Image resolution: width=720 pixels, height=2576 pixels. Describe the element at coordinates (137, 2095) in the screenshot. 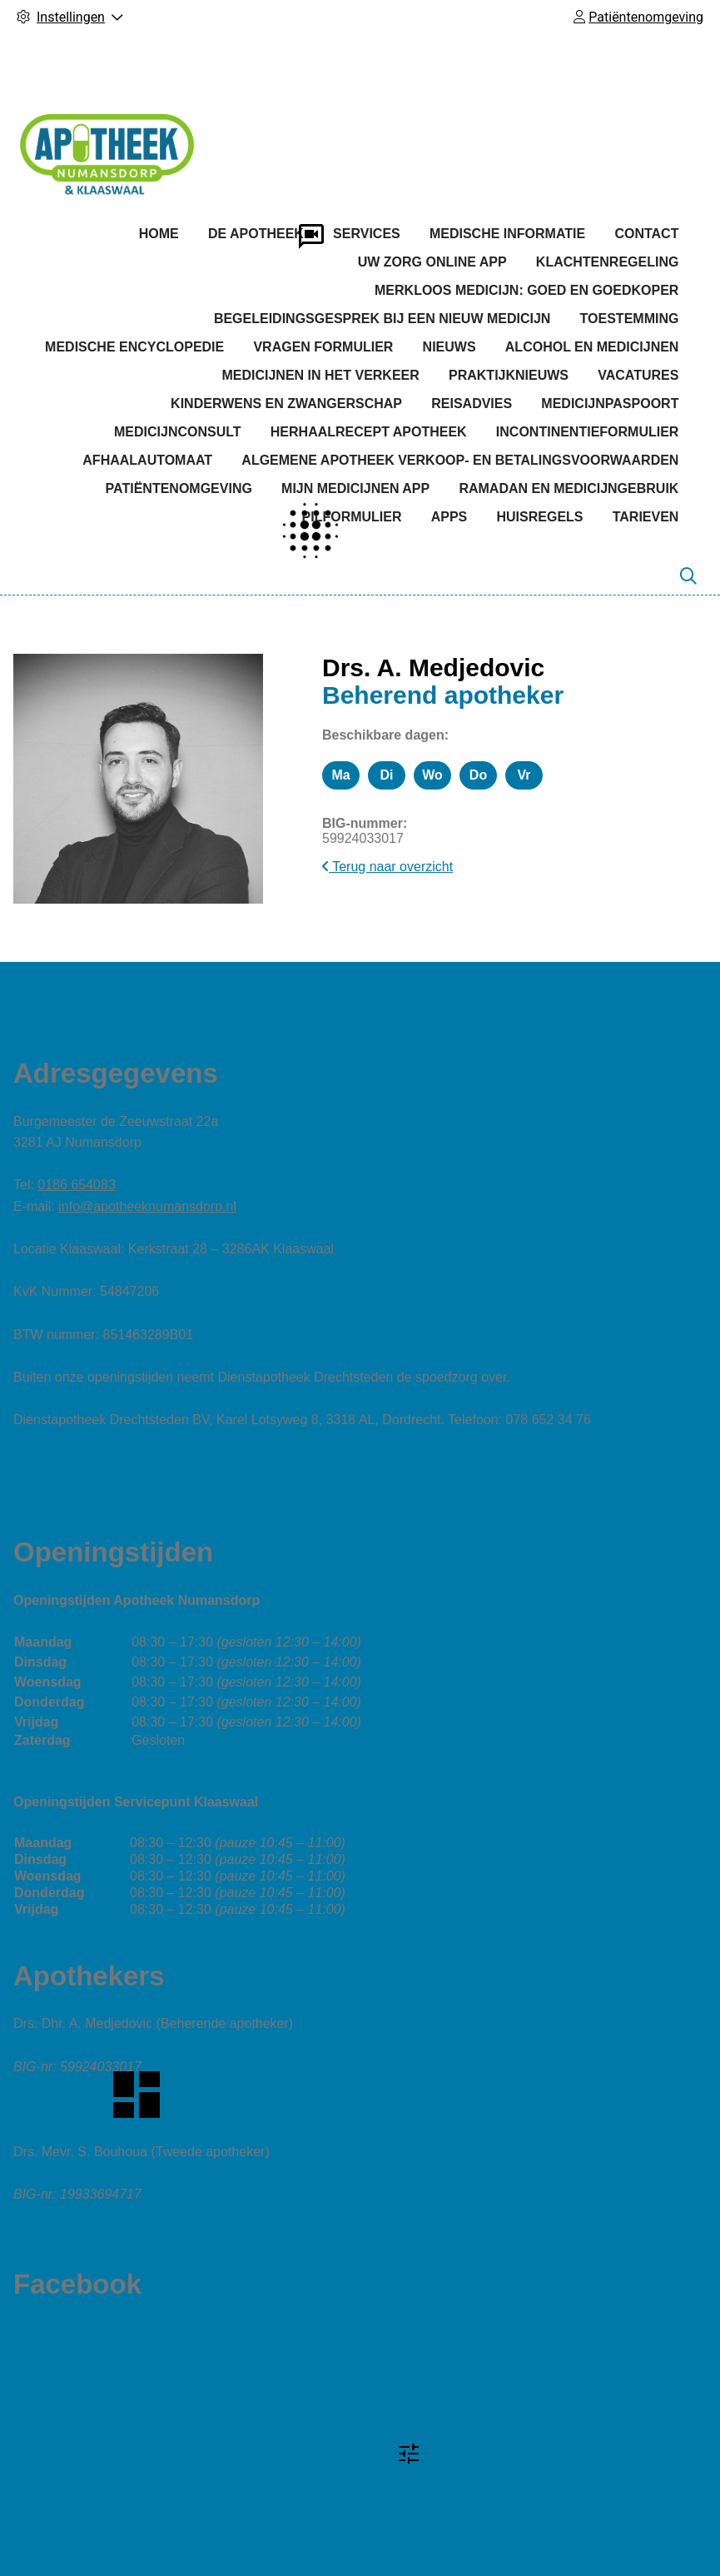

I see `access the main dashboard` at that location.